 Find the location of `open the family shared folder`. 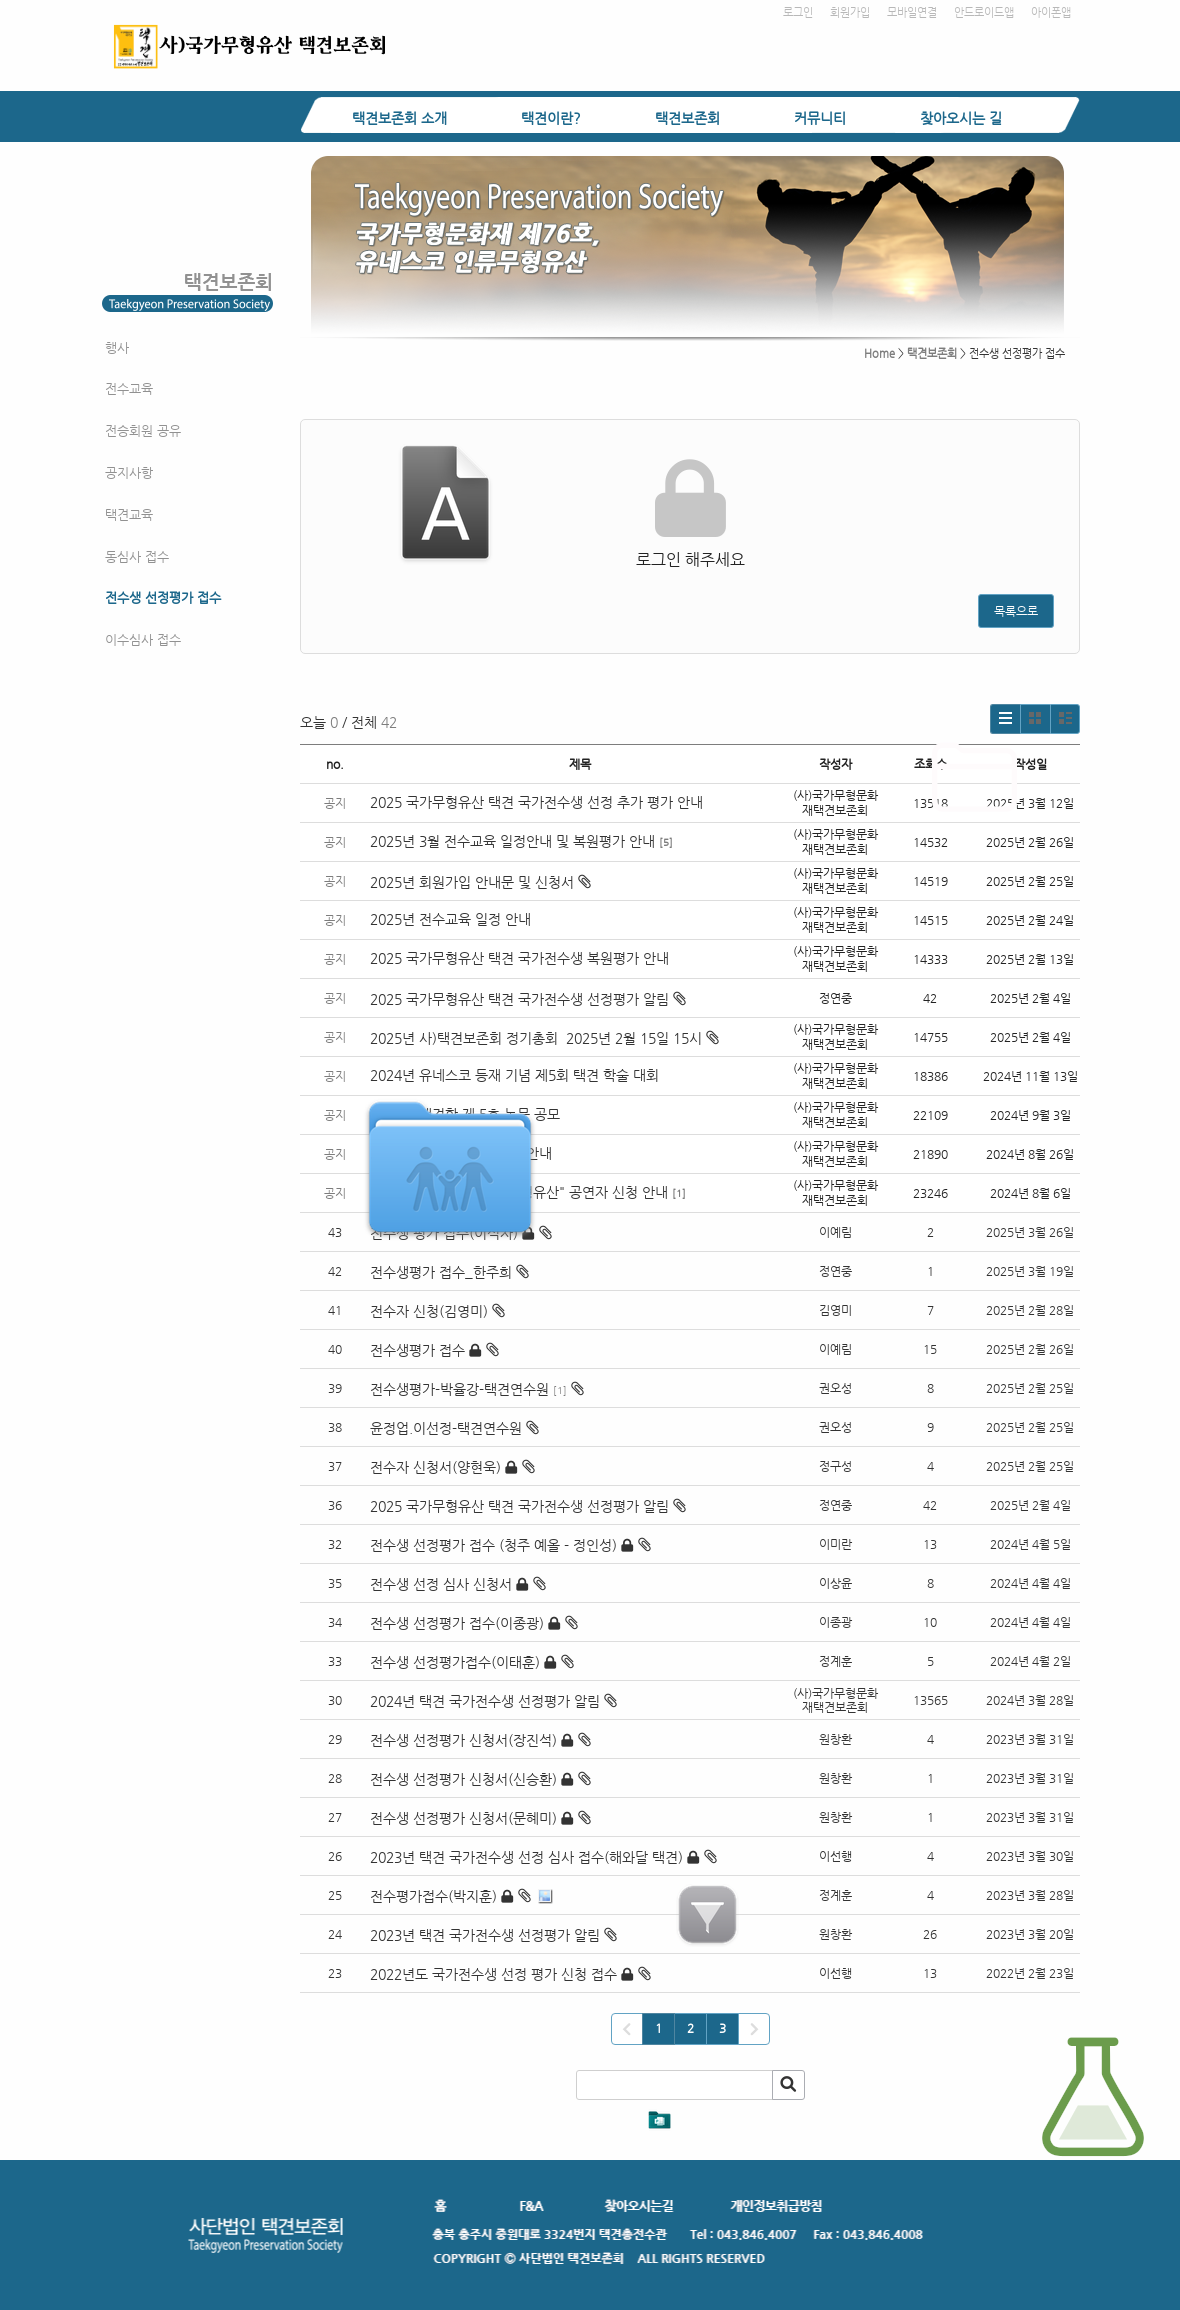

open the family shared folder is located at coordinates (450, 1167).